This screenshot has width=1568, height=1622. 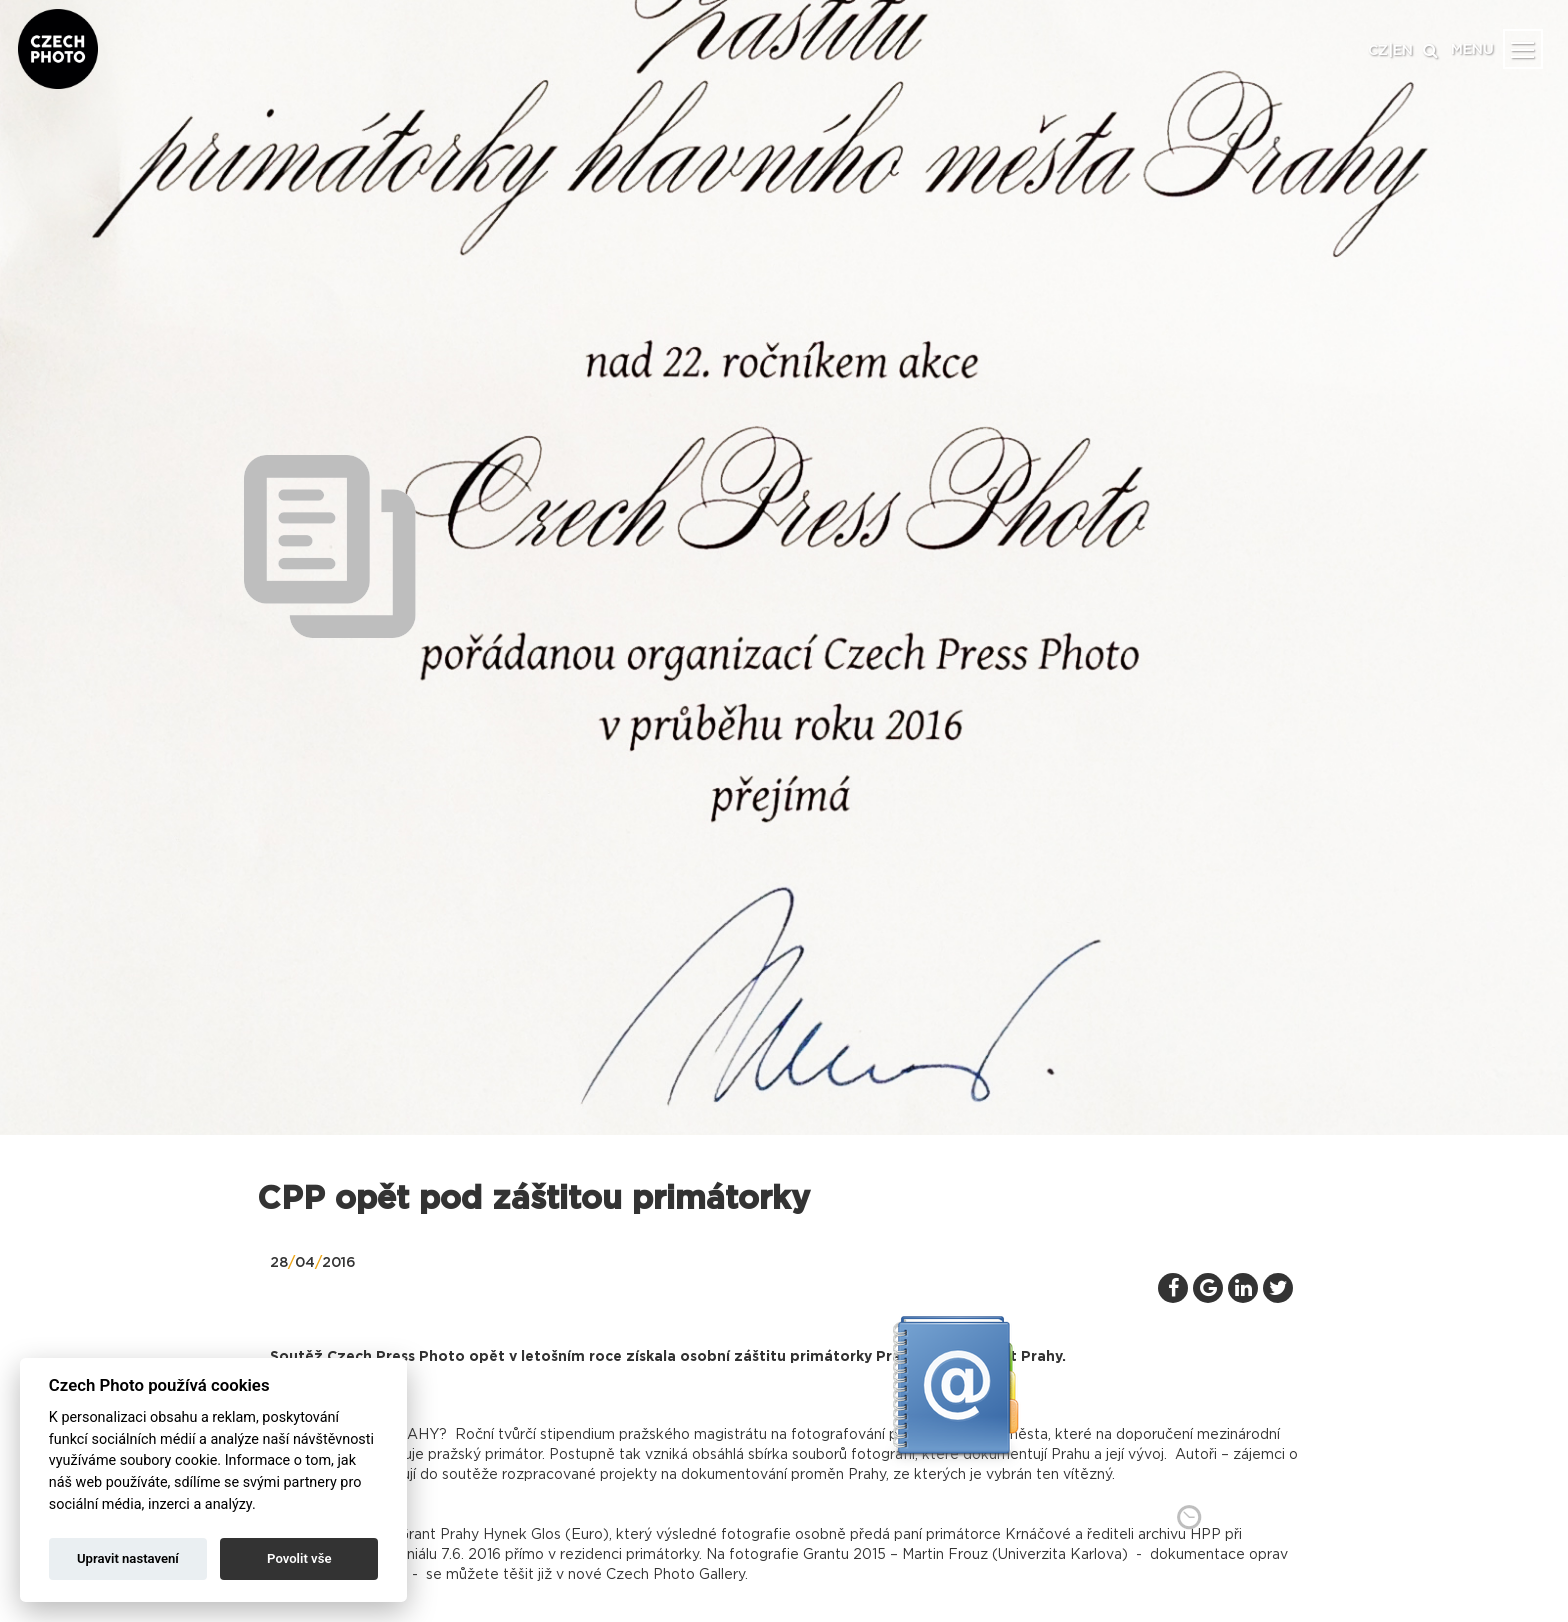 What do you see at coordinates (1190, 1518) in the screenshot?
I see `open date and time settings` at bounding box center [1190, 1518].